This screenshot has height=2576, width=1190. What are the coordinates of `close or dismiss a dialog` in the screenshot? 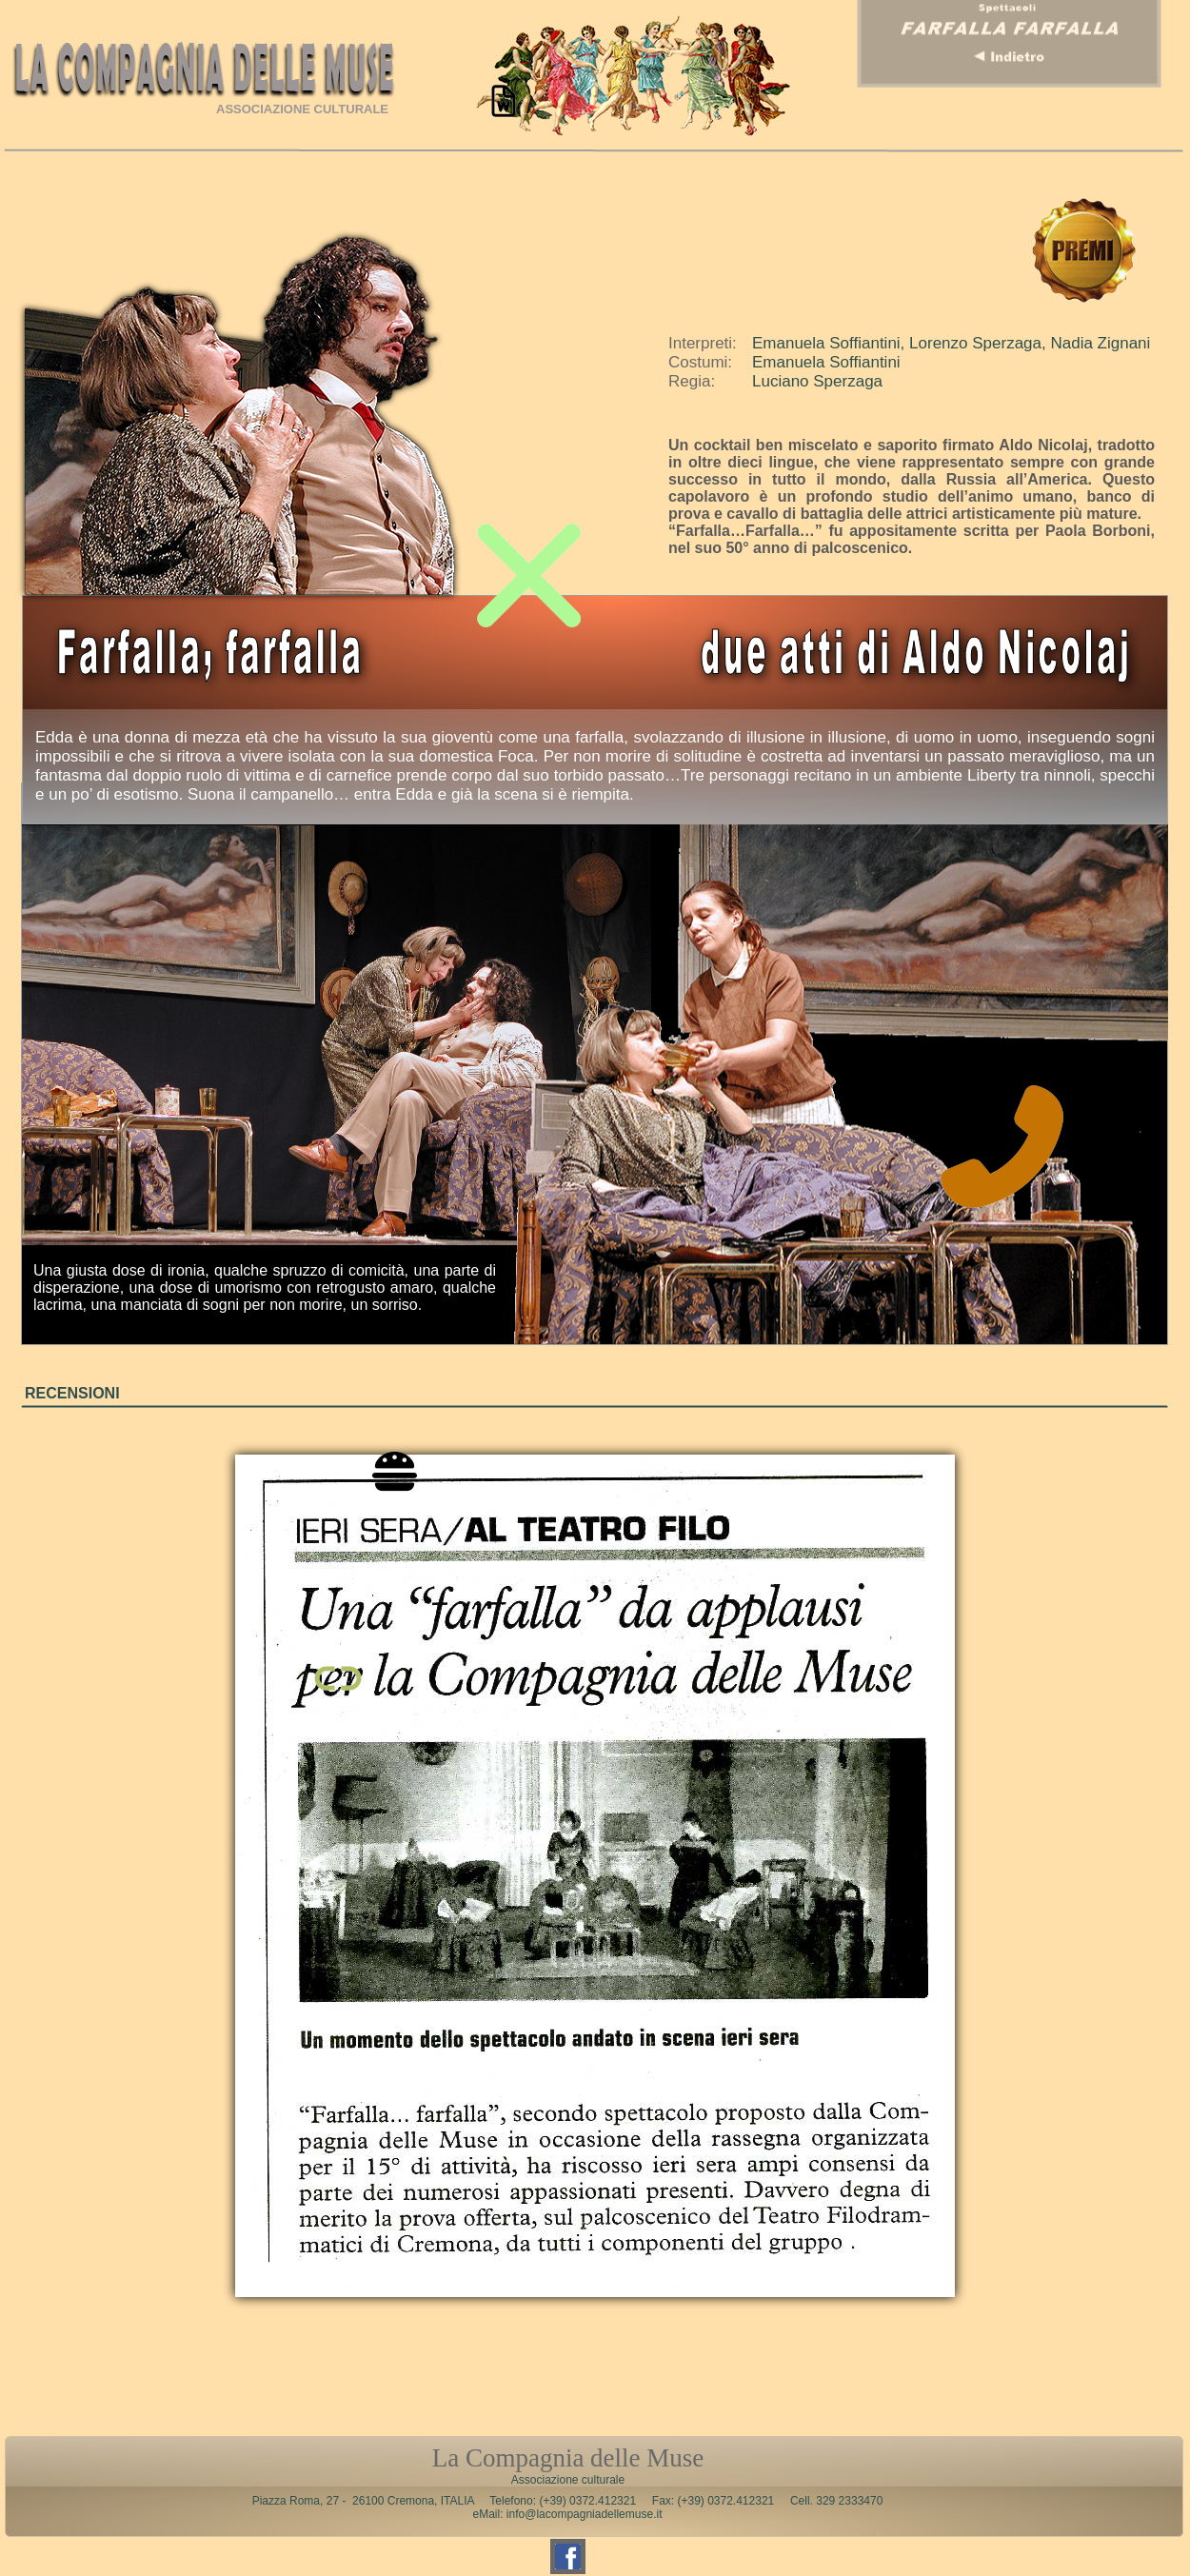 It's located at (528, 575).